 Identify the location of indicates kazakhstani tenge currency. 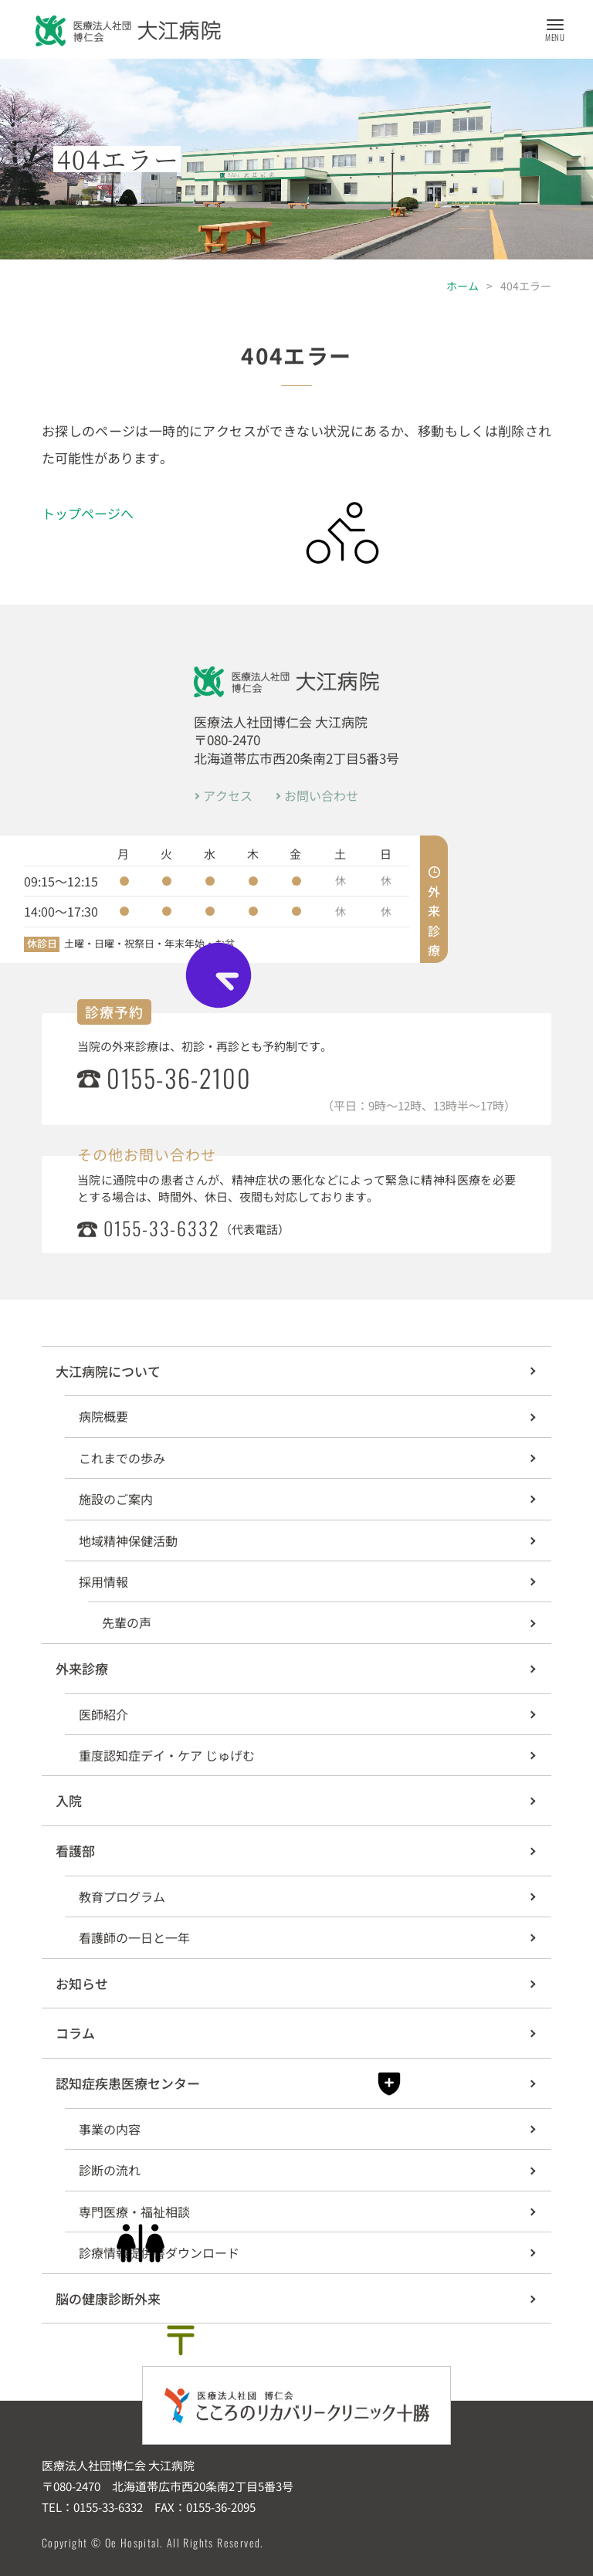
(181, 2340).